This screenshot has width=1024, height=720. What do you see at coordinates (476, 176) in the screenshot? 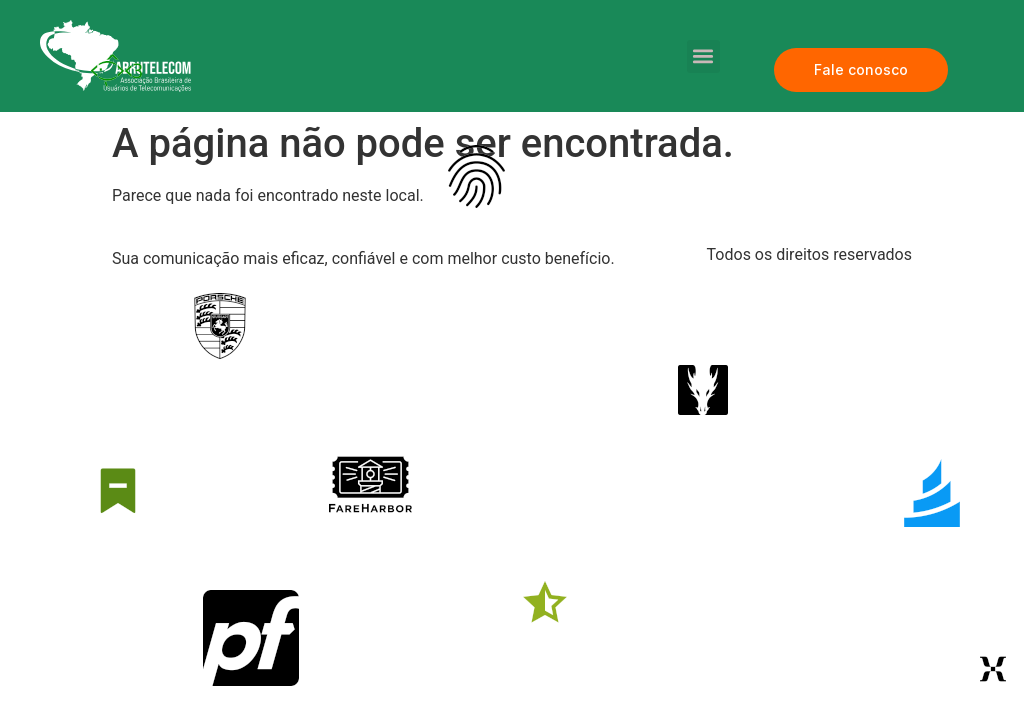
I see `MonkeyTie company logo` at bounding box center [476, 176].